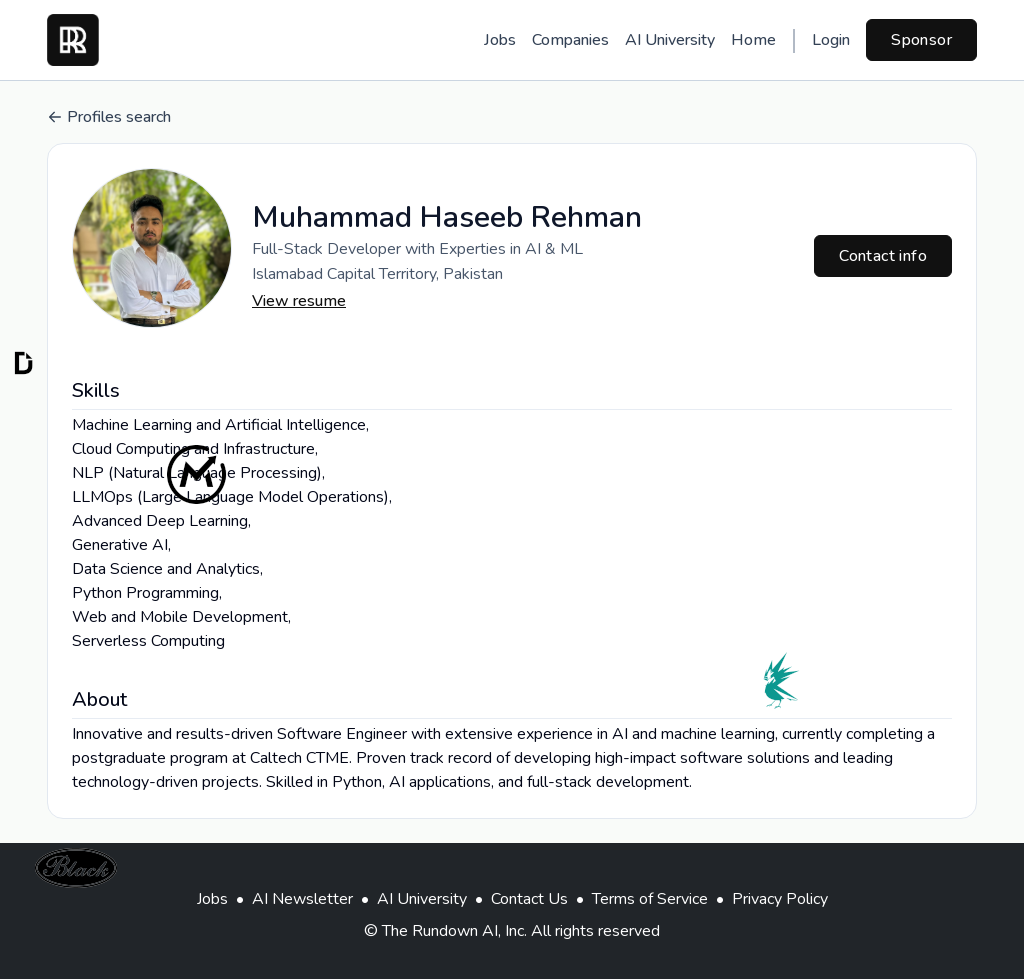 The image size is (1024, 979). I want to click on dochub logo - access document signing and editing platform, so click(24, 363).